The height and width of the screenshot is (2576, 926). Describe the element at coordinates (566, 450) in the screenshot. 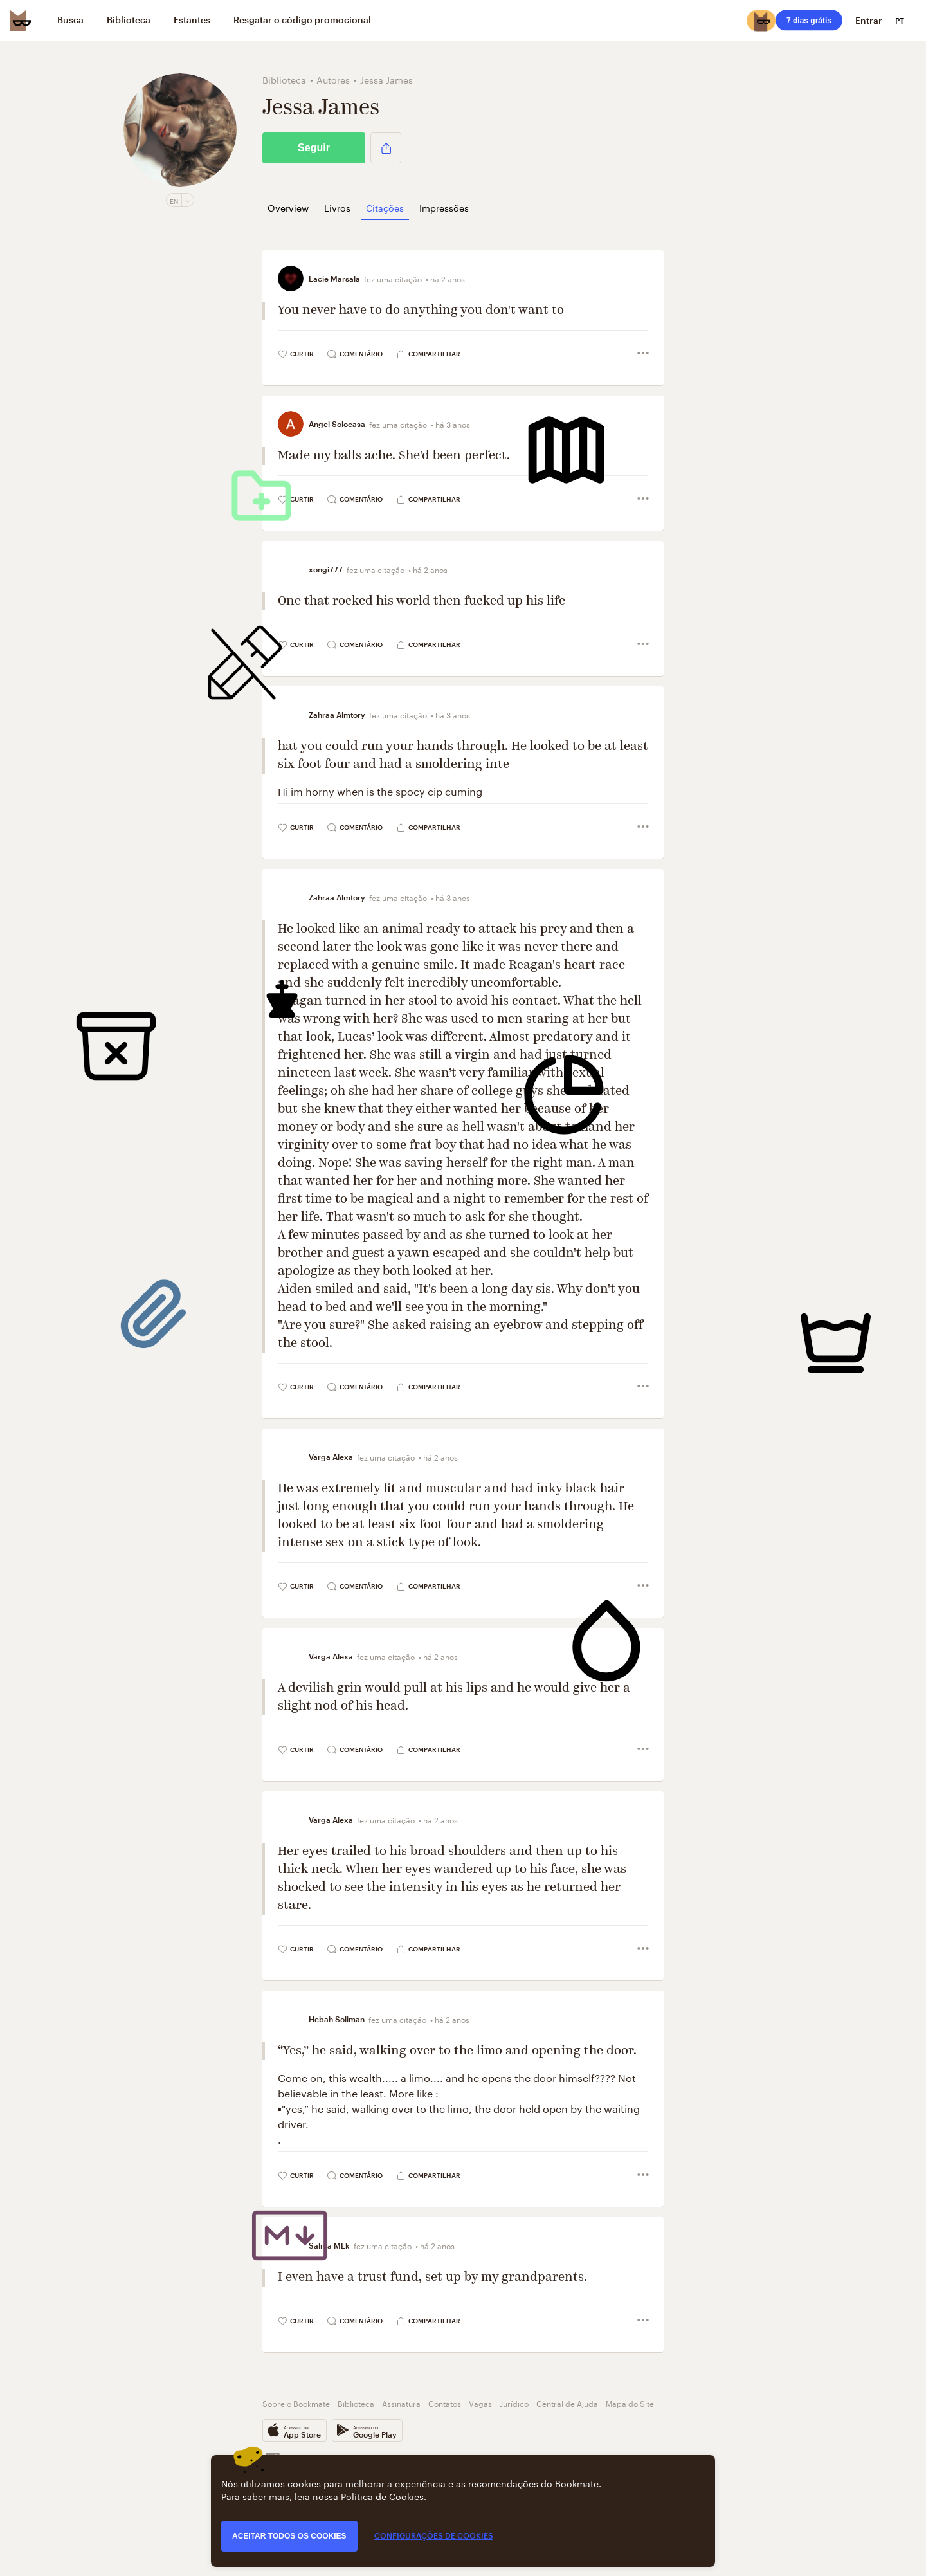

I see `open map view` at that location.